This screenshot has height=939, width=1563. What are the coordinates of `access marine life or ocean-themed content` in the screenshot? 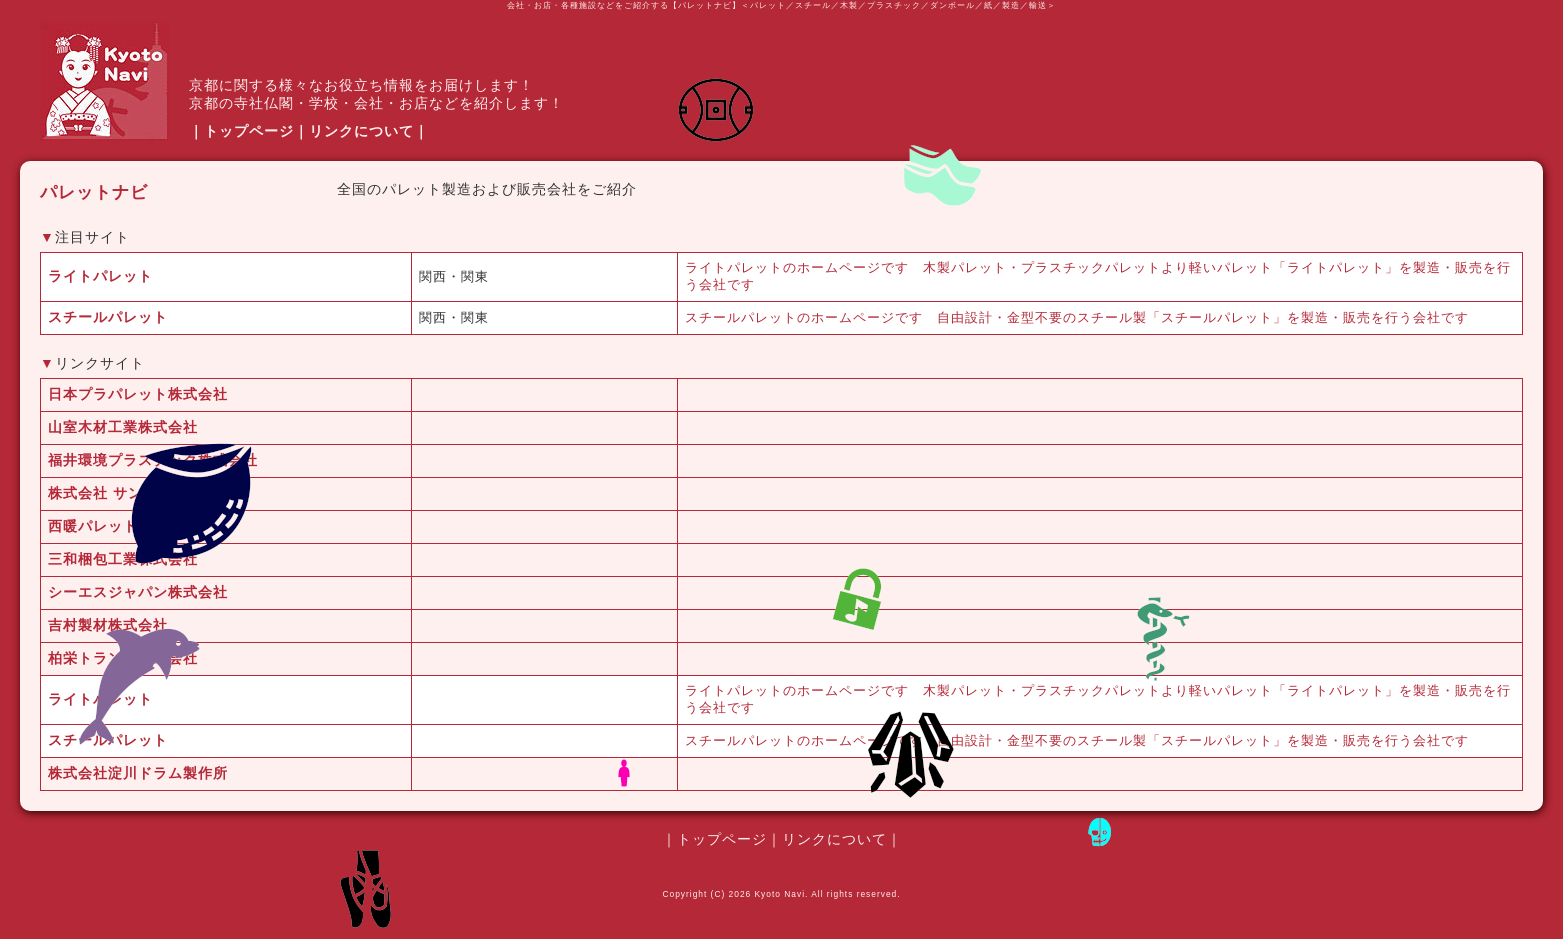 It's located at (139, 686).